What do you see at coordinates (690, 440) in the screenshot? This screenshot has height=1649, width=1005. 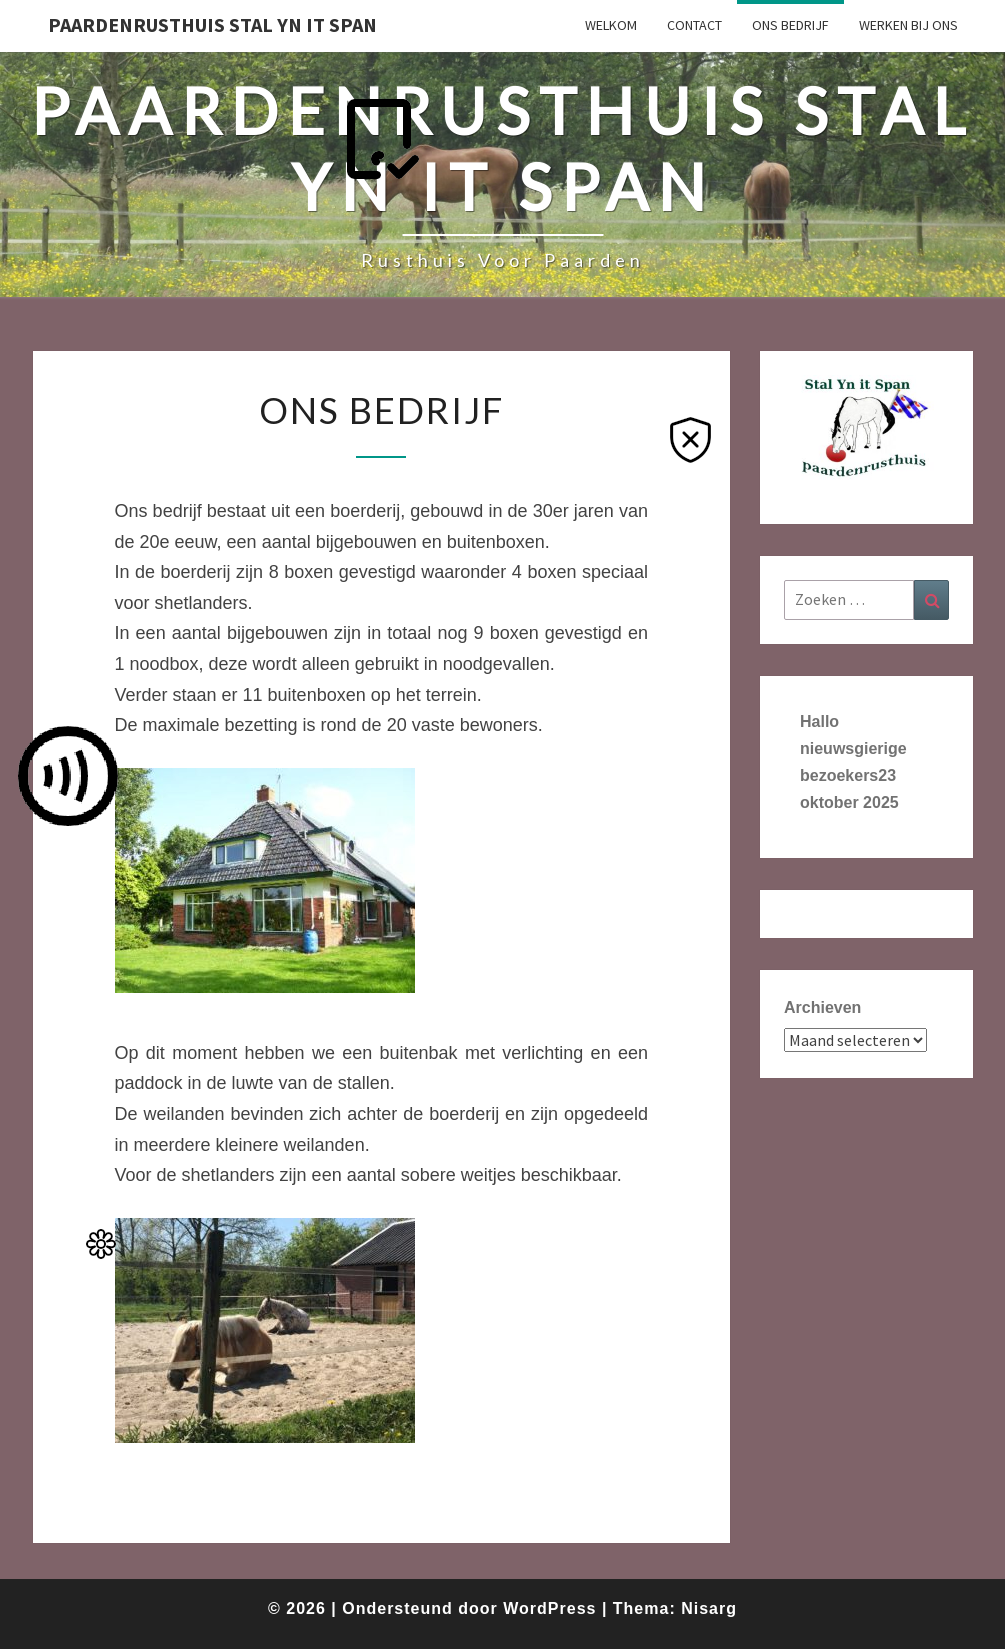 I see `security check failed or blocked` at bounding box center [690, 440].